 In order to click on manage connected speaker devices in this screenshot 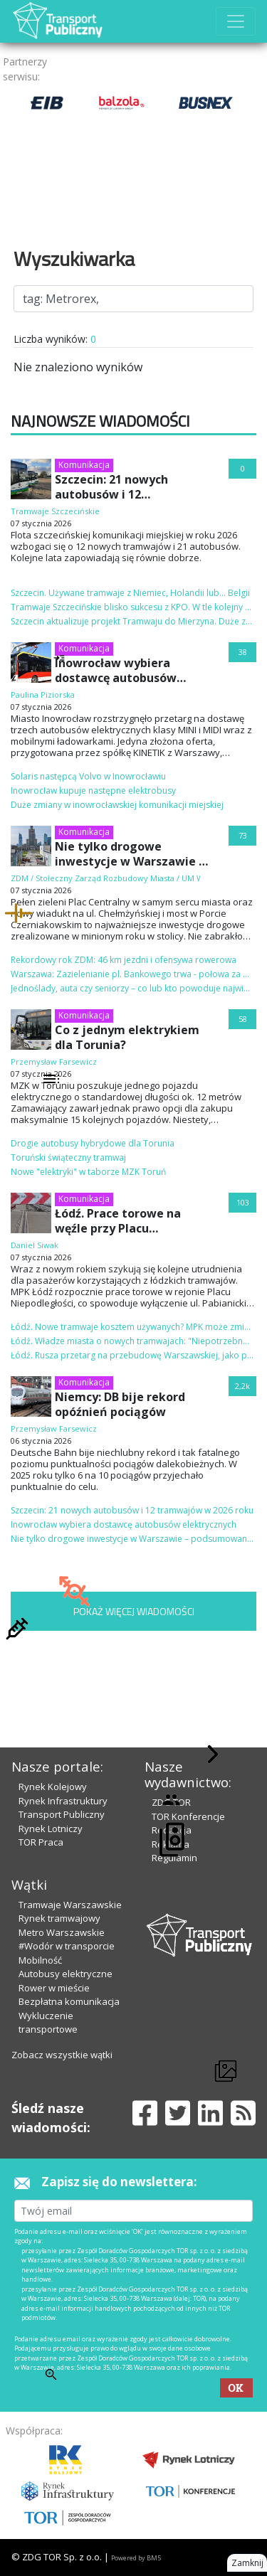, I will do `click(172, 1839)`.